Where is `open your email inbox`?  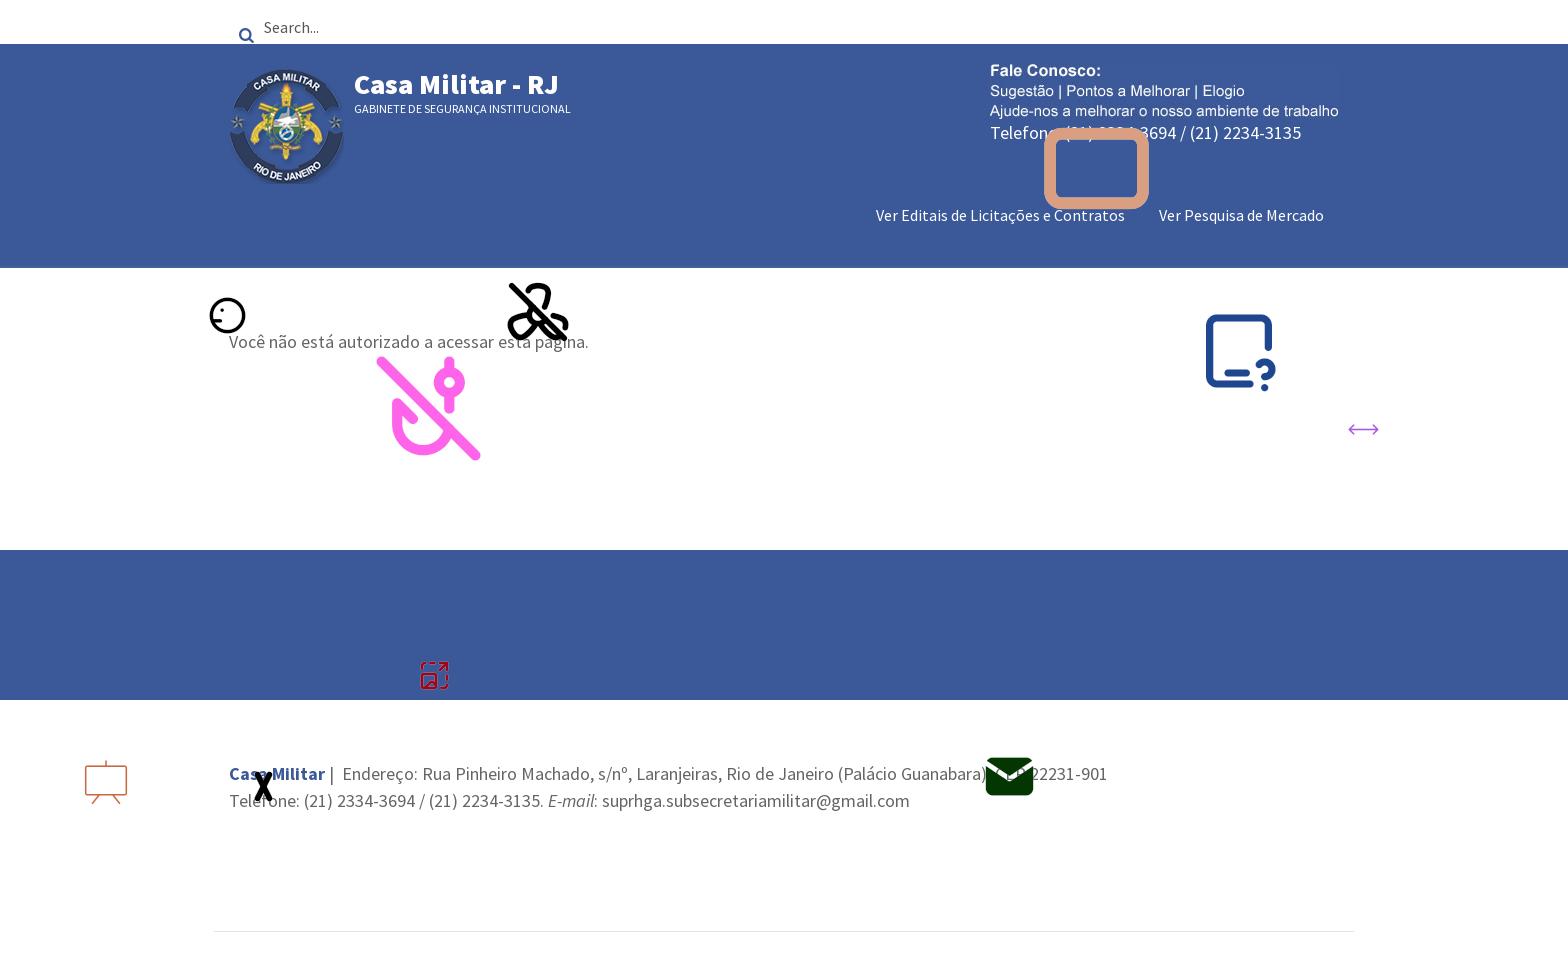
open your email inbox is located at coordinates (1009, 776).